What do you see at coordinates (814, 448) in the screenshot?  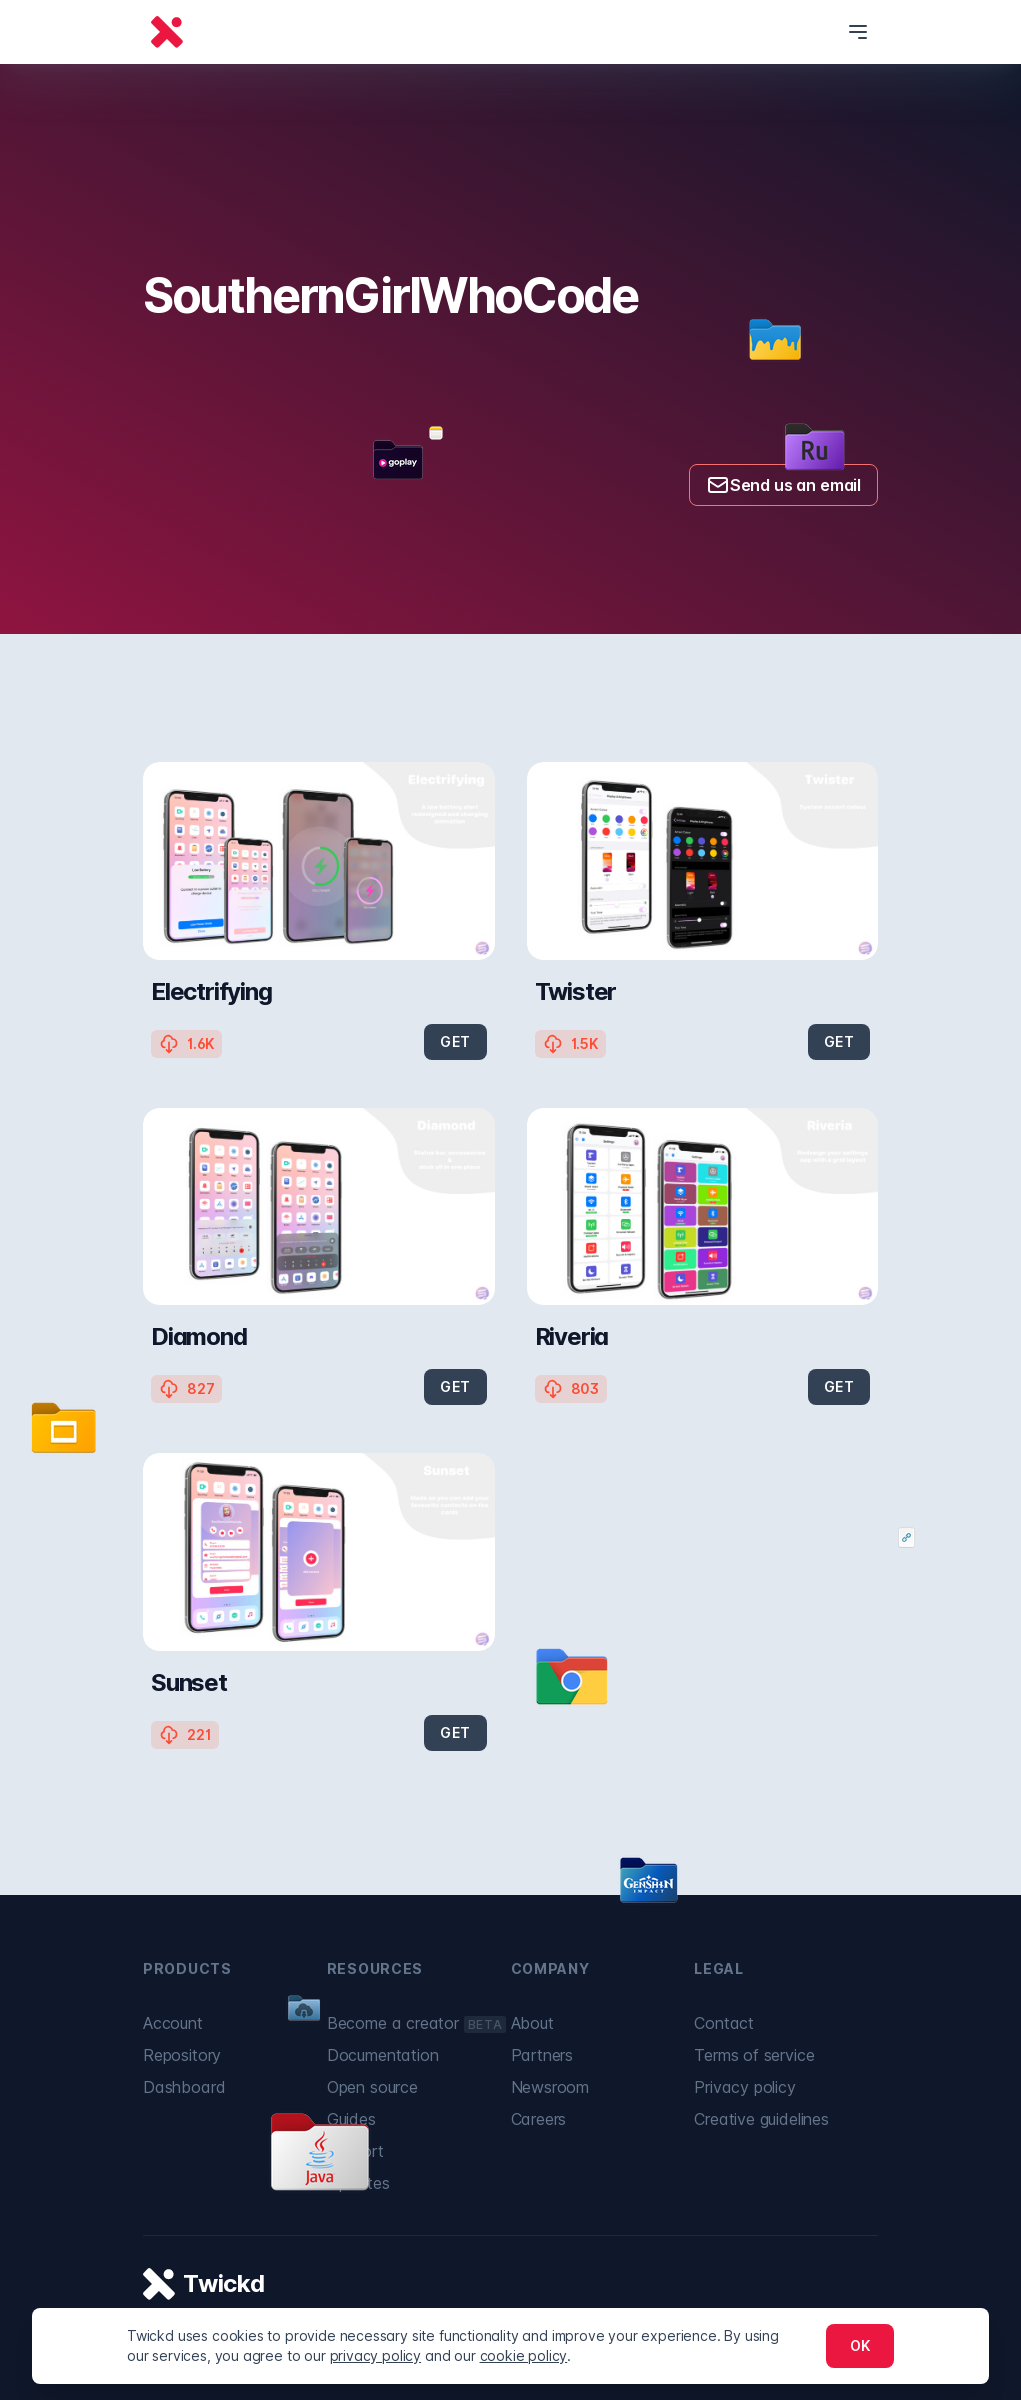 I see `open folder containing Adobe Rush project files` at bounding box center [814, 448].